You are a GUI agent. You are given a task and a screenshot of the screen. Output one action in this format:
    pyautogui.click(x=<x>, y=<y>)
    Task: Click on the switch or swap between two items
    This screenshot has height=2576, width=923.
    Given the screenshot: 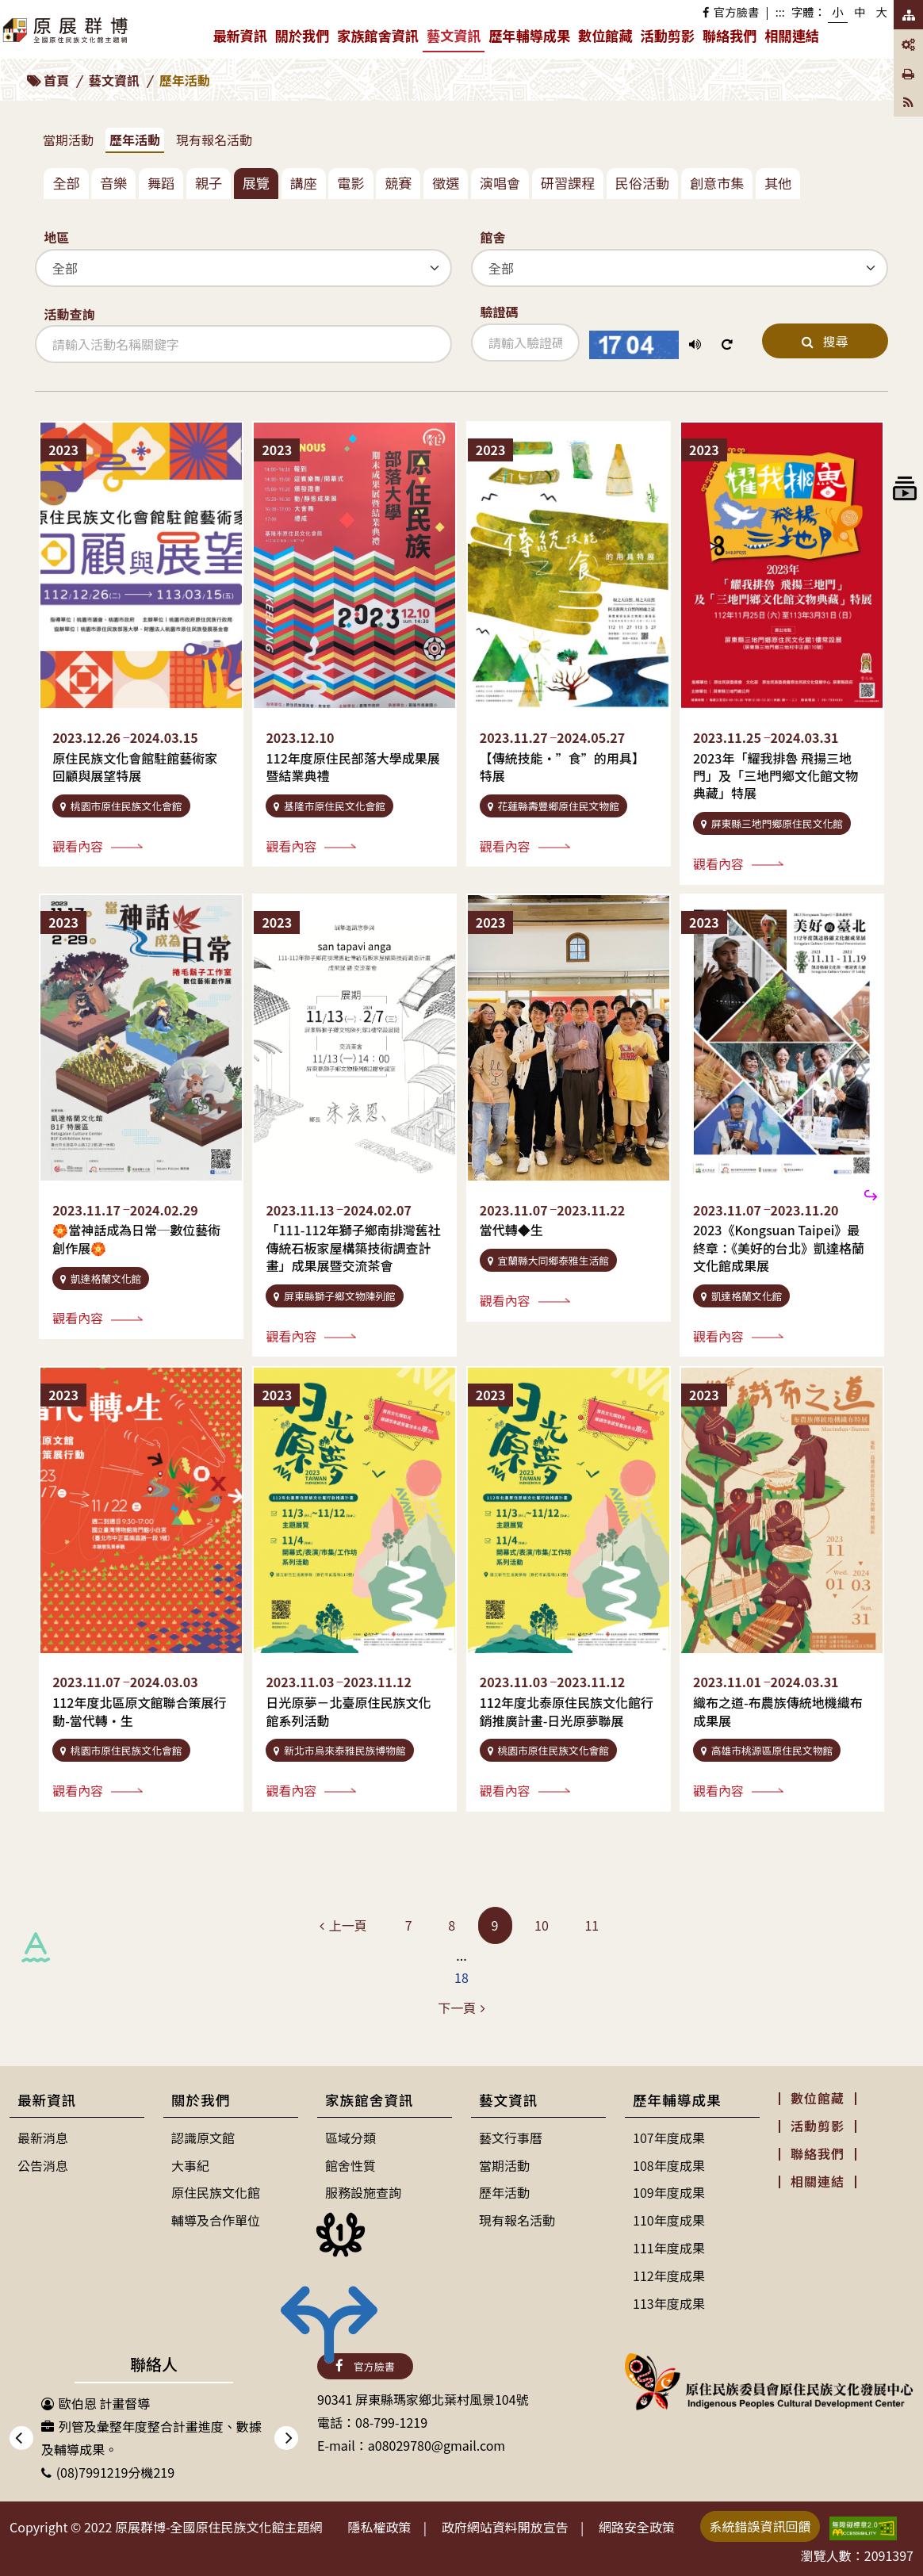 What is the action you would take?
    pyautogui.click(x=329, y=2325)
    